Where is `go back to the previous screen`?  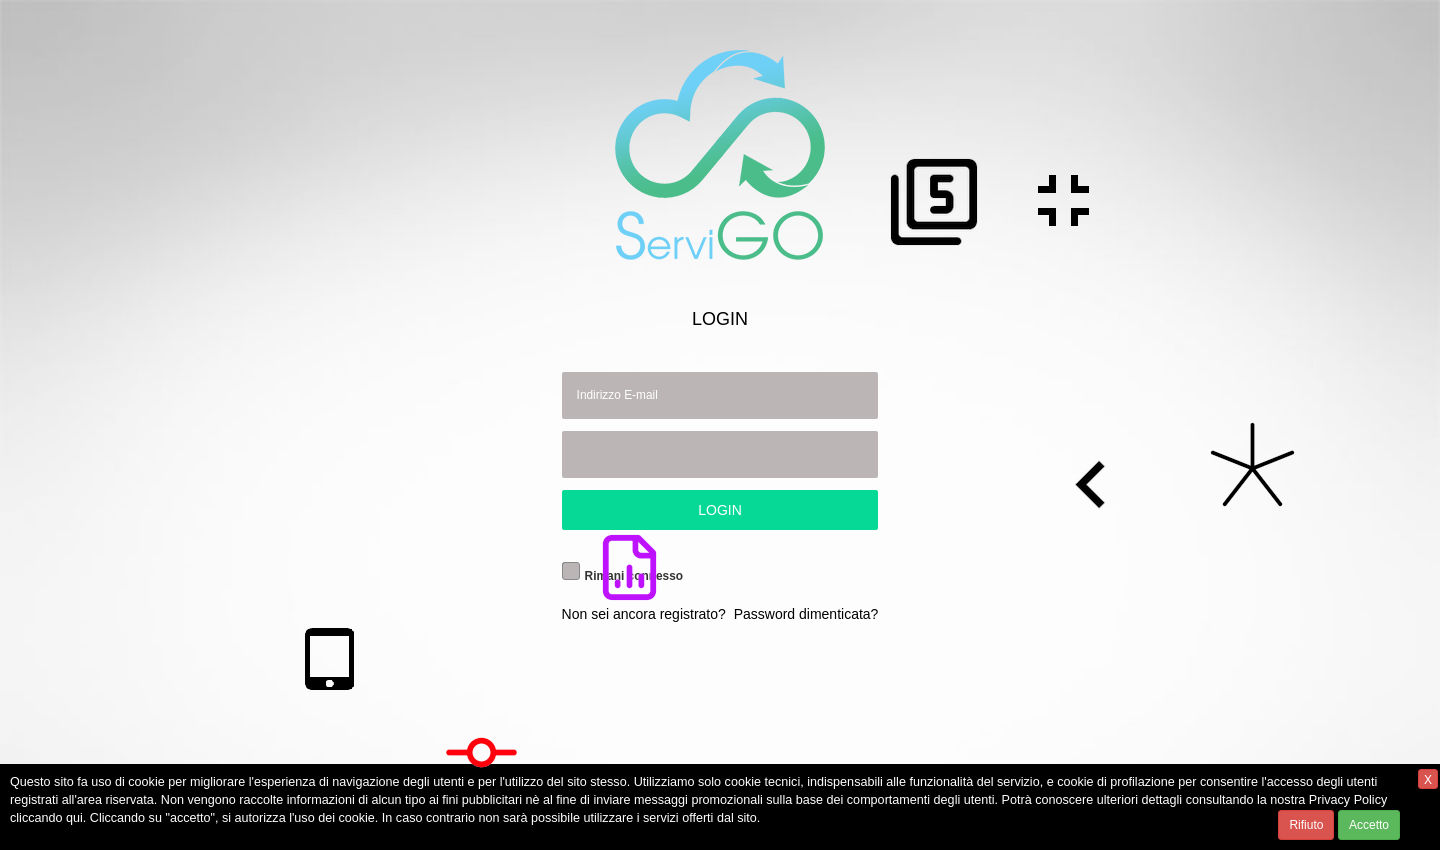 go back to the previous screen is located at coordinates (1090, 484).